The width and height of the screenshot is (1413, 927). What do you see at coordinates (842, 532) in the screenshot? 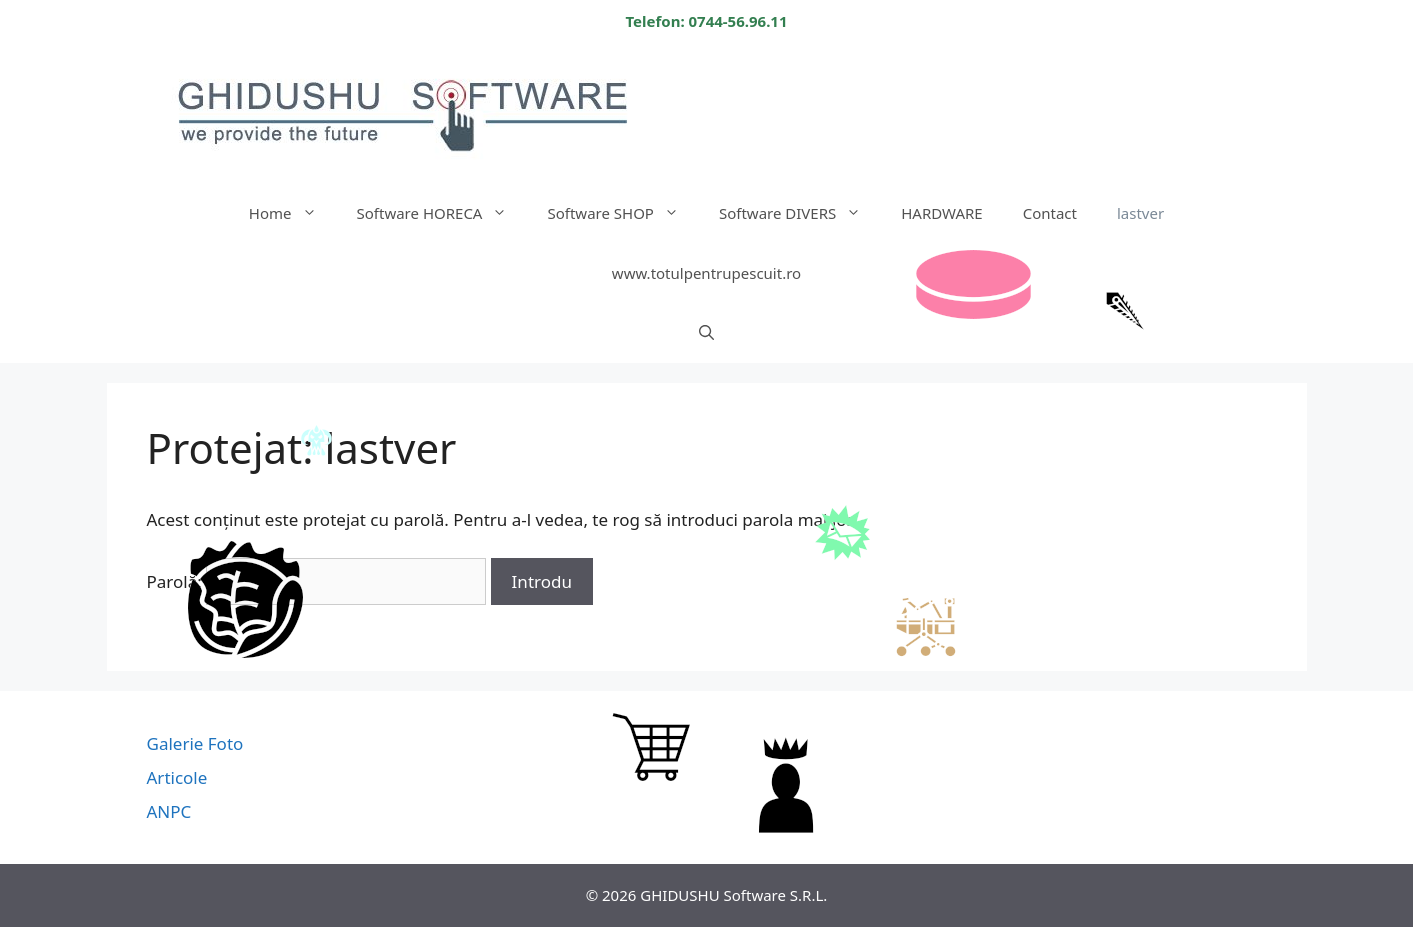
I see `indicates a malicious or dangerous email/message` at bounding box center [842, 532].